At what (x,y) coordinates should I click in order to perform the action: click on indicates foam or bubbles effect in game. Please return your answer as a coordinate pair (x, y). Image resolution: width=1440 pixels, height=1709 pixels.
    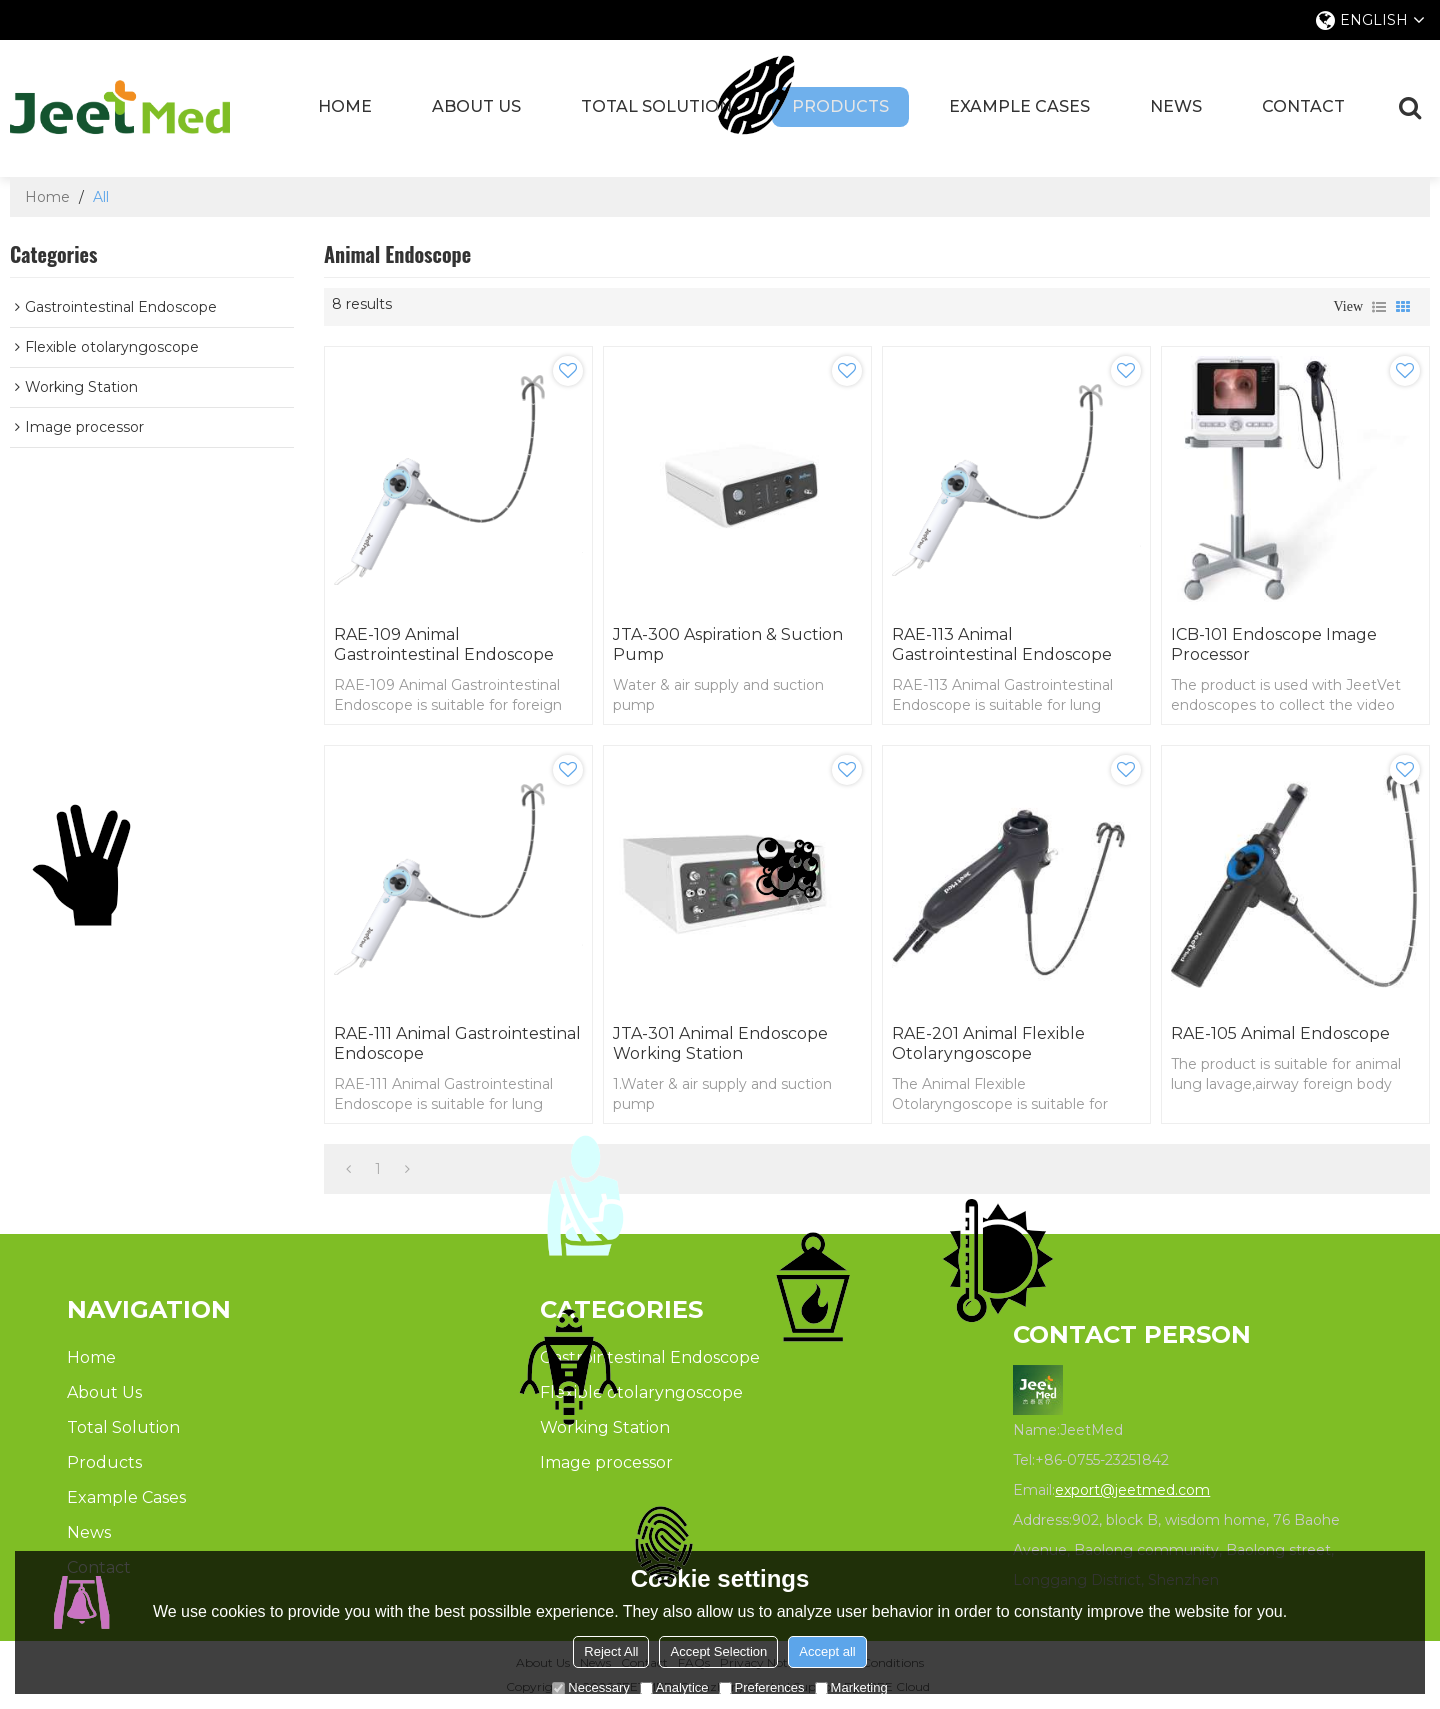
    Looking at the image, I should click on (786, 868).